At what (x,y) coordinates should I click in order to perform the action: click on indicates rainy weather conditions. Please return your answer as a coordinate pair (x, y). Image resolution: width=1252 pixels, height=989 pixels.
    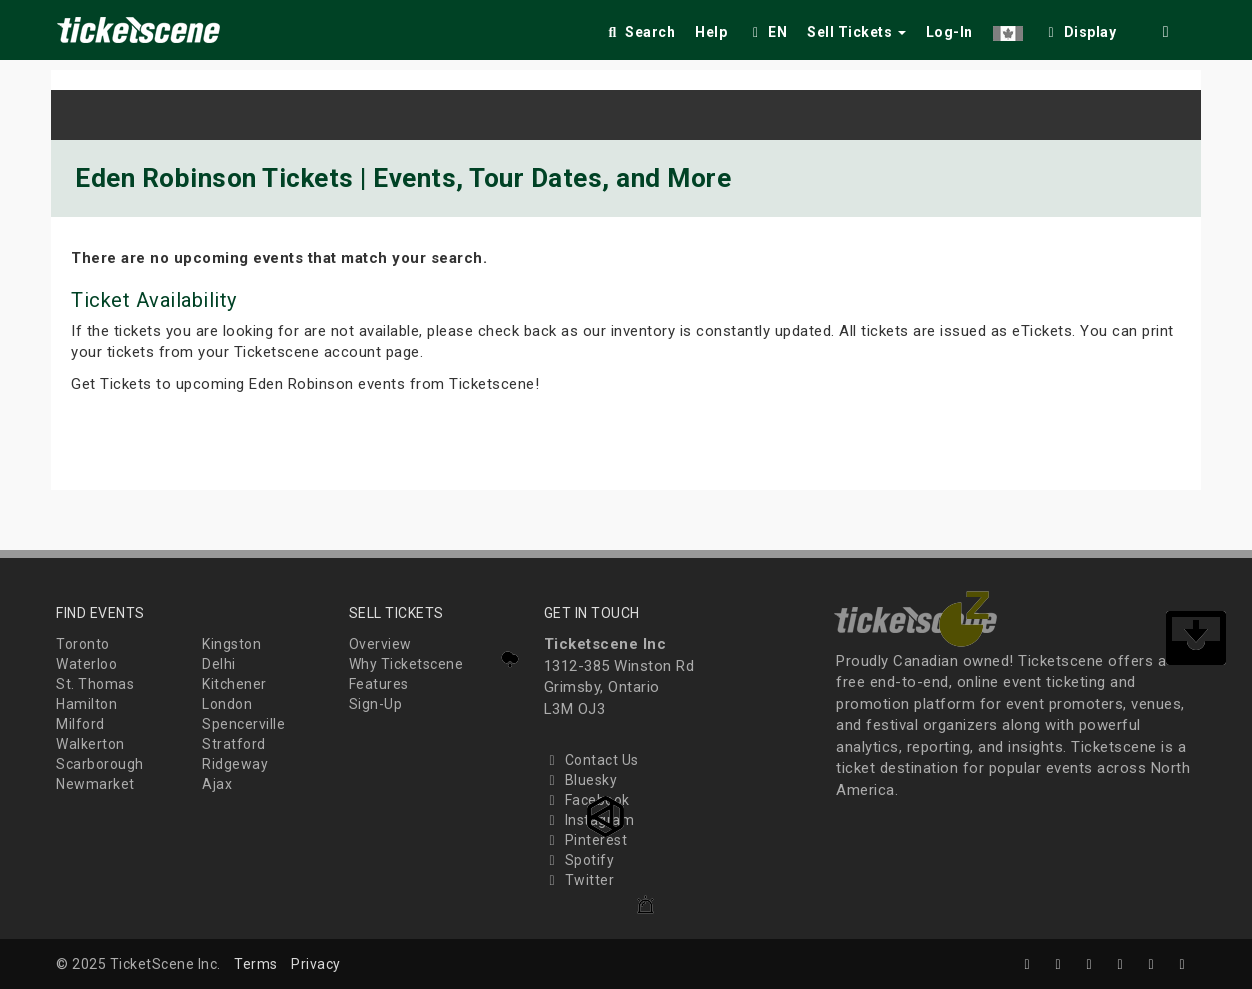
    Looking at the image, I should click on (510, 659).